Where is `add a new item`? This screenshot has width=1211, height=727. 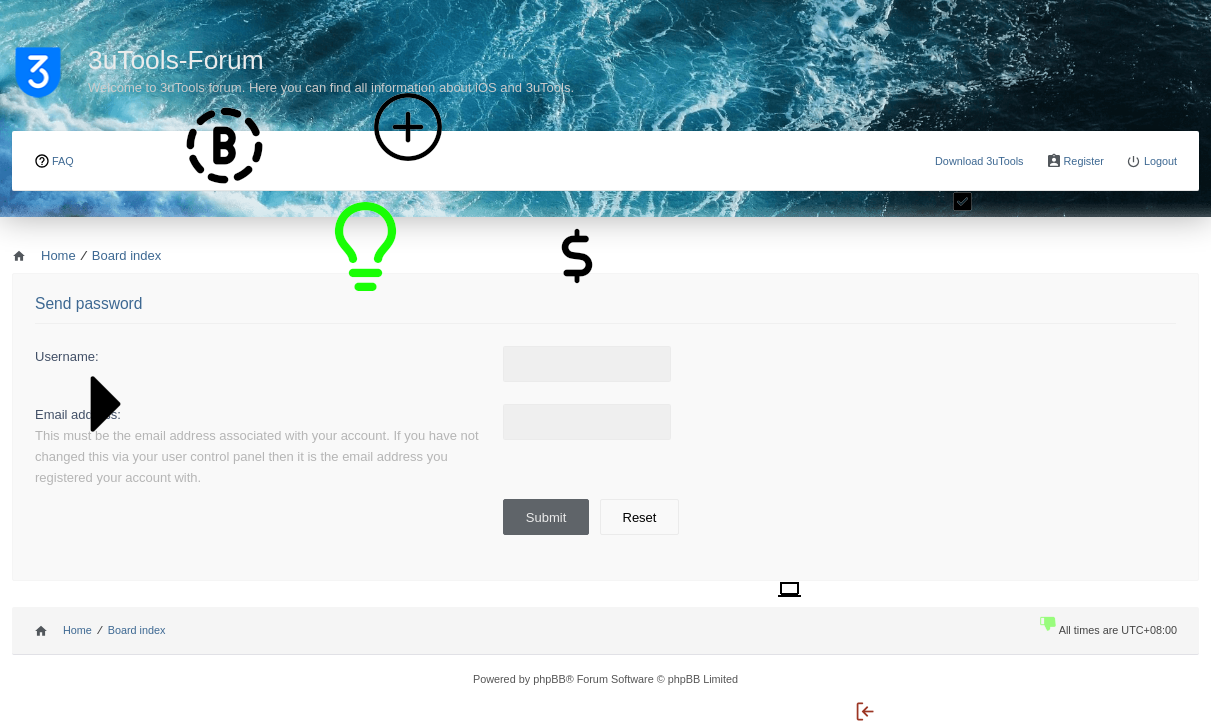
add a new item is located at coordinates (408, 127).